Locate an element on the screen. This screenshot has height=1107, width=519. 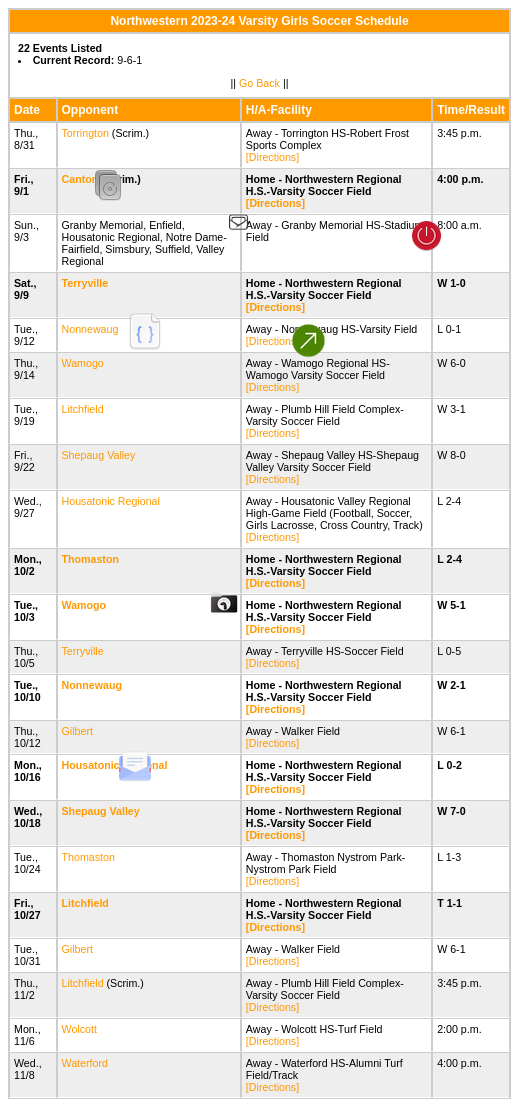
mark email as read is located at coordinates (135, 768).